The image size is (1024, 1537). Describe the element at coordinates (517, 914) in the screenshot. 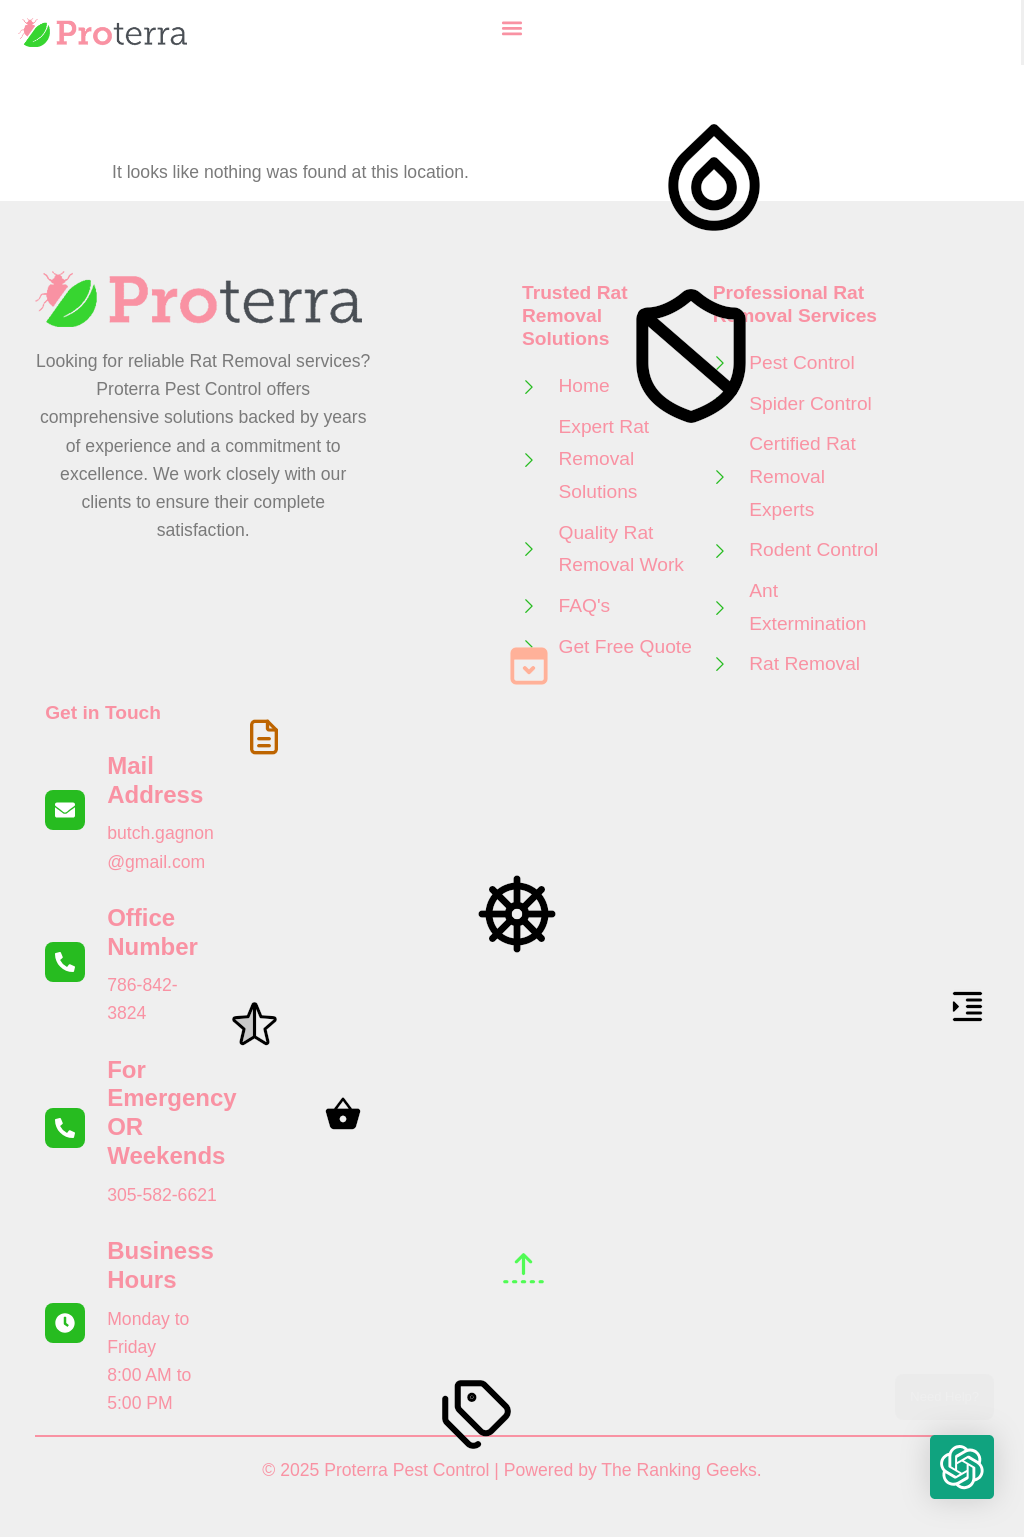

I see `navigate to steering or navigation controls` at that location.